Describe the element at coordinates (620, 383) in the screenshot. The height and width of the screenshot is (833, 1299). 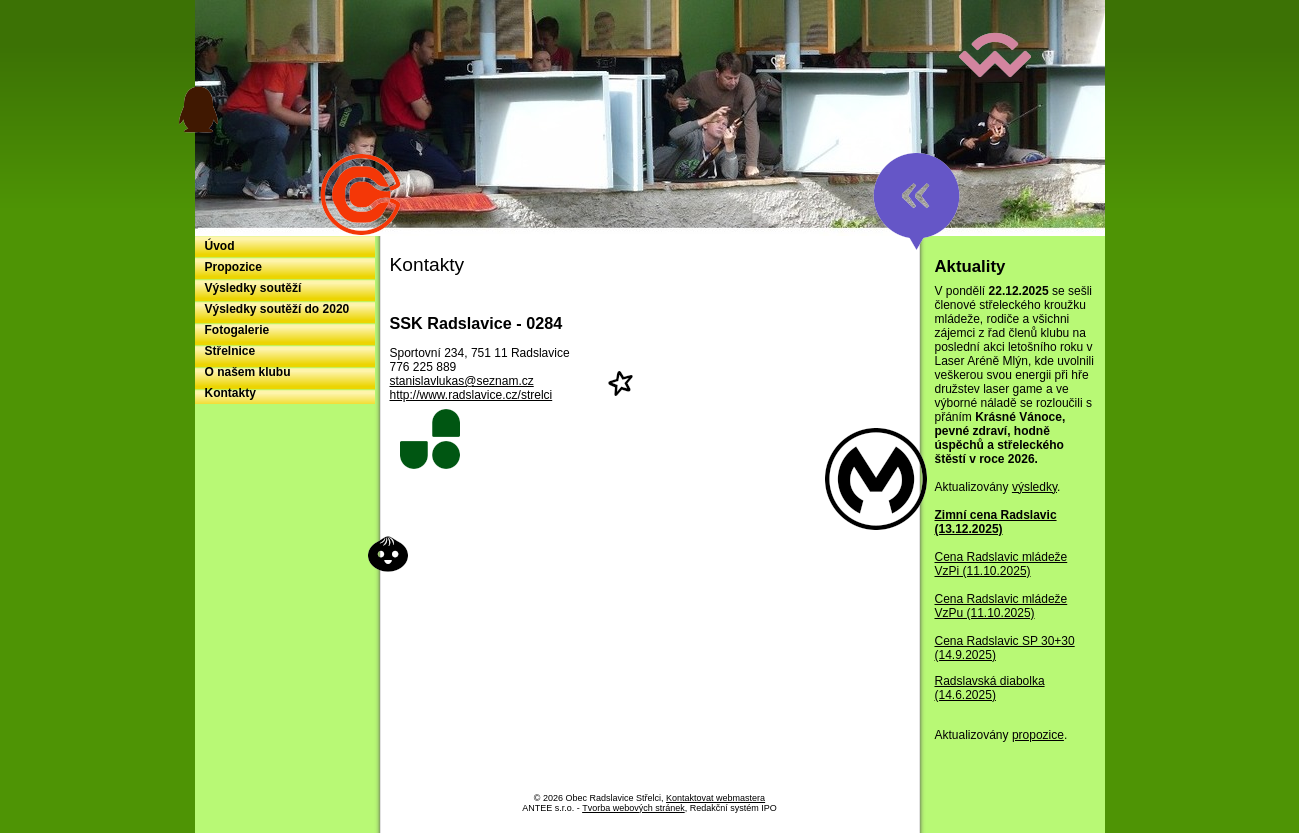
I see `apache spark logo` at that location.